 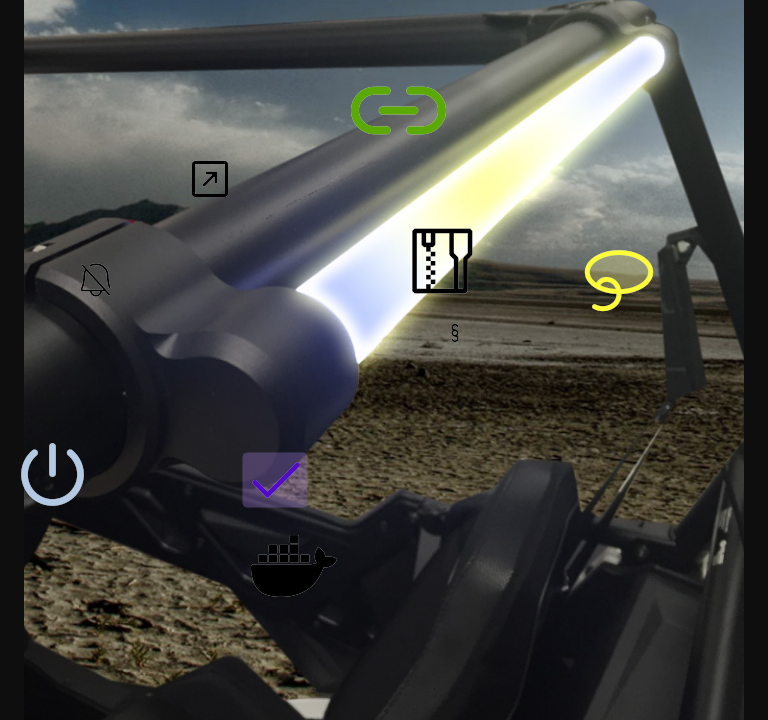 What do you see at coordinates (210, 179) in the screenshot?
I see `open link in new window` at bounding box center [210, 179].